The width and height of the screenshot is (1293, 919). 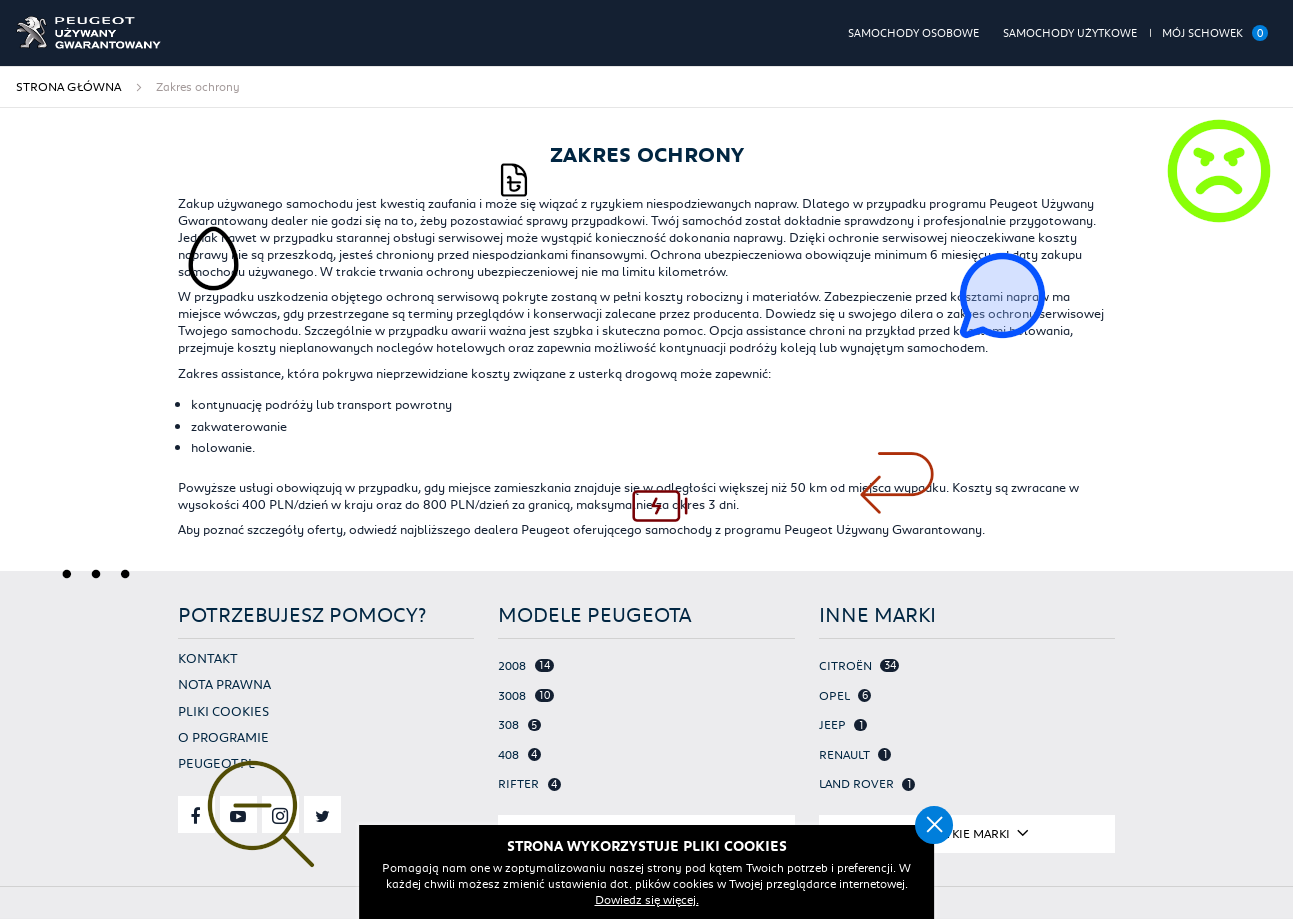 I want to click on access more options or actions, so click(x=96, y=574).